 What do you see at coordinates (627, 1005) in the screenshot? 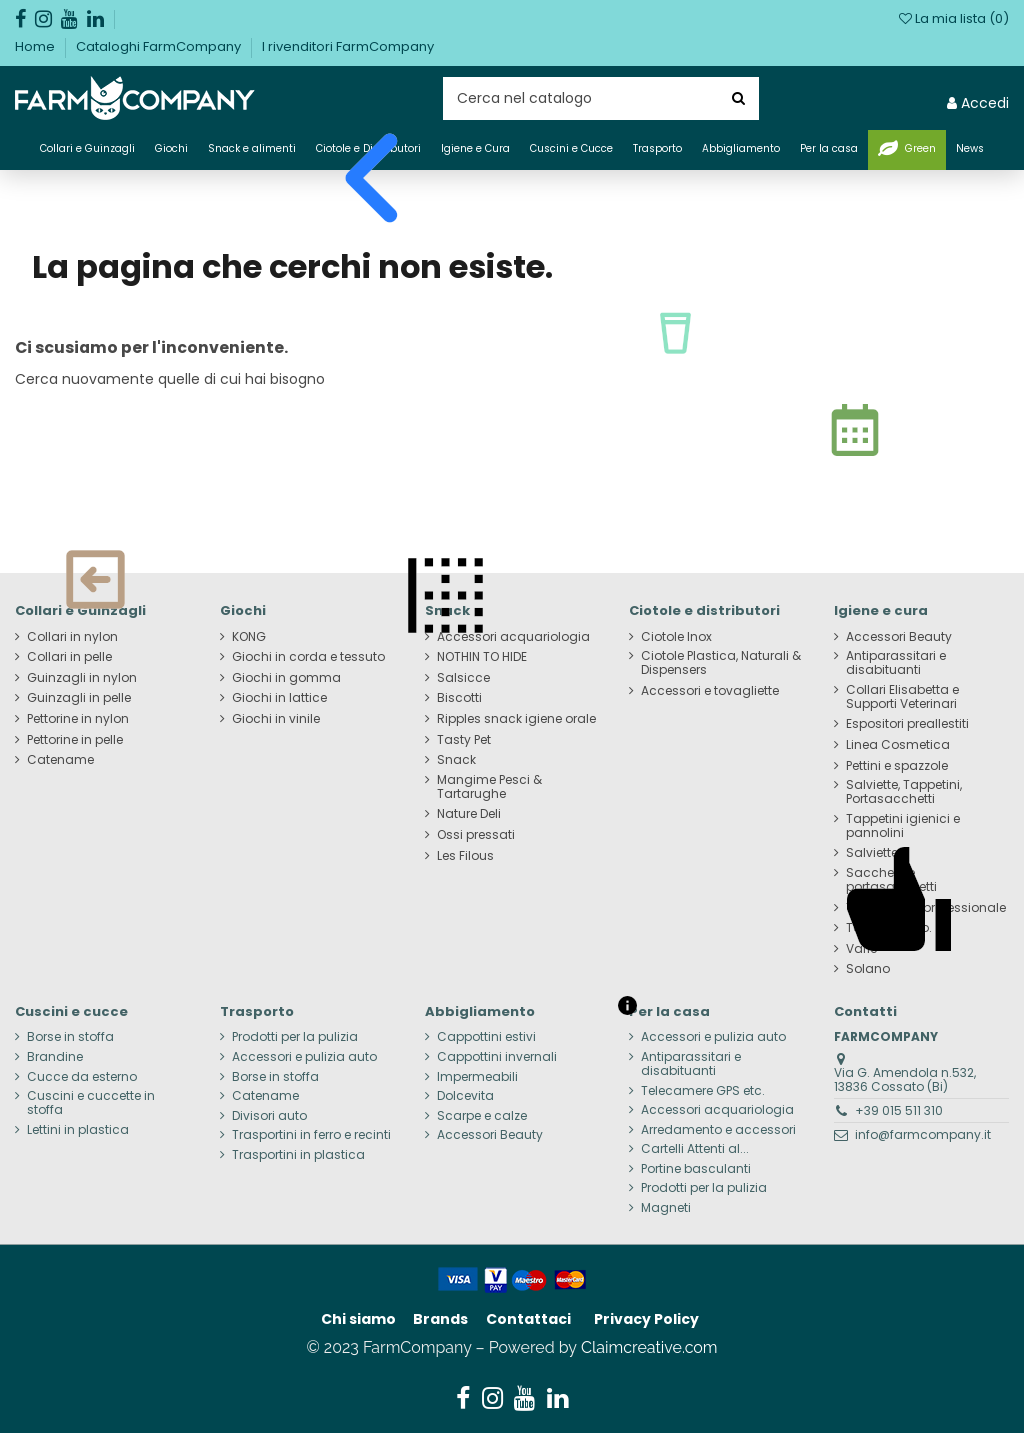
I see `view more information or details` at bounding box center [627, 1005].